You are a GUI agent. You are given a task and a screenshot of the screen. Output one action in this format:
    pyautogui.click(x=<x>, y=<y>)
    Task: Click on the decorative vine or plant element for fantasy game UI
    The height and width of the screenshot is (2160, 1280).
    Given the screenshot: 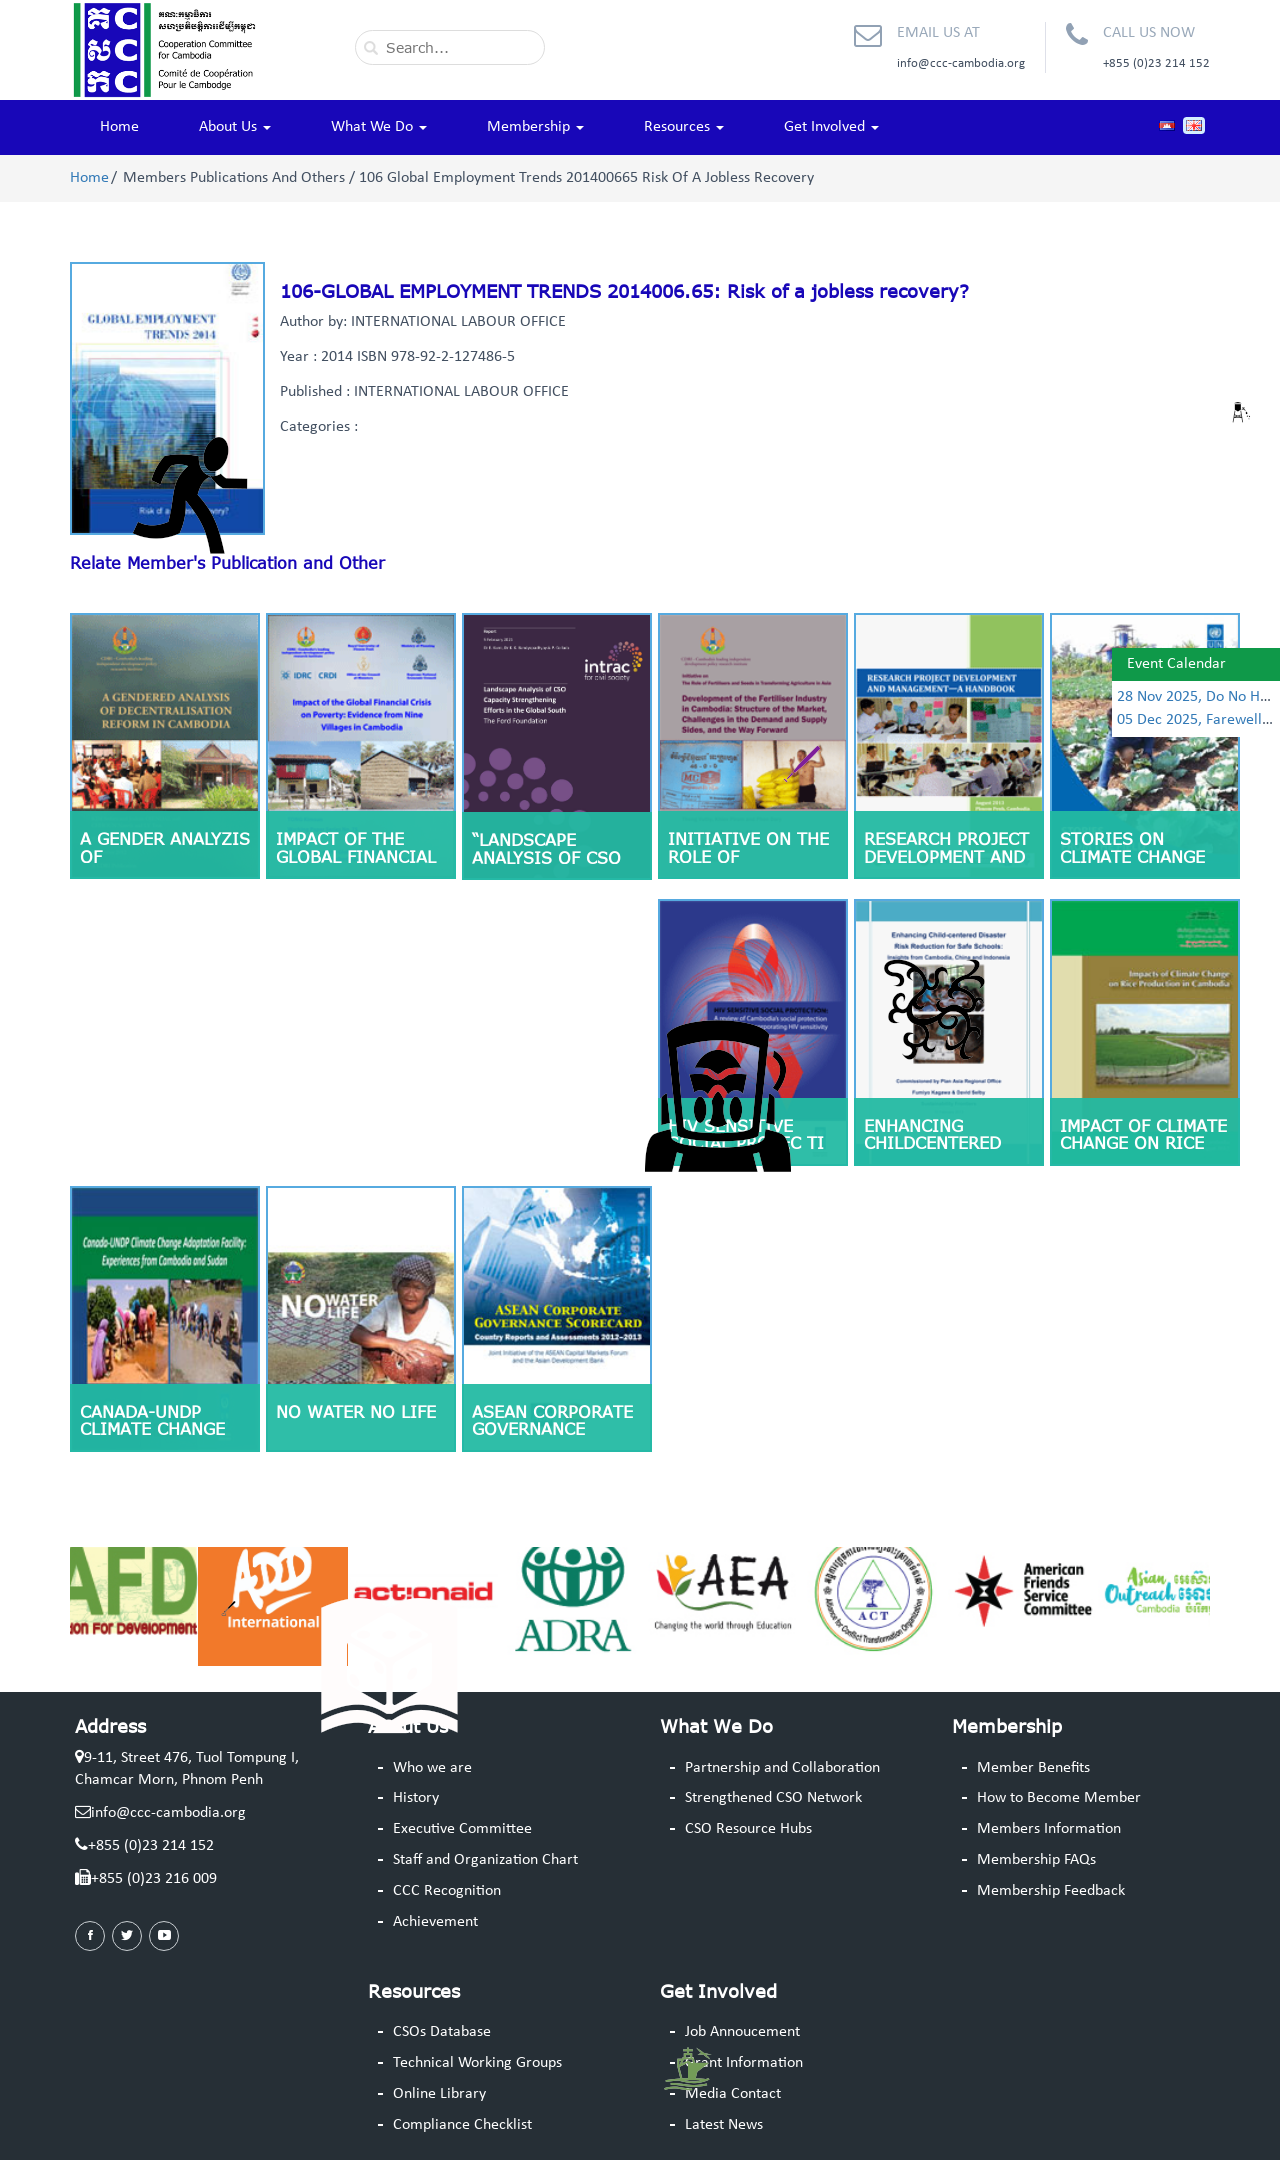 What is the action you would take?
    pyautogui.click(x=934, y=1009)
    